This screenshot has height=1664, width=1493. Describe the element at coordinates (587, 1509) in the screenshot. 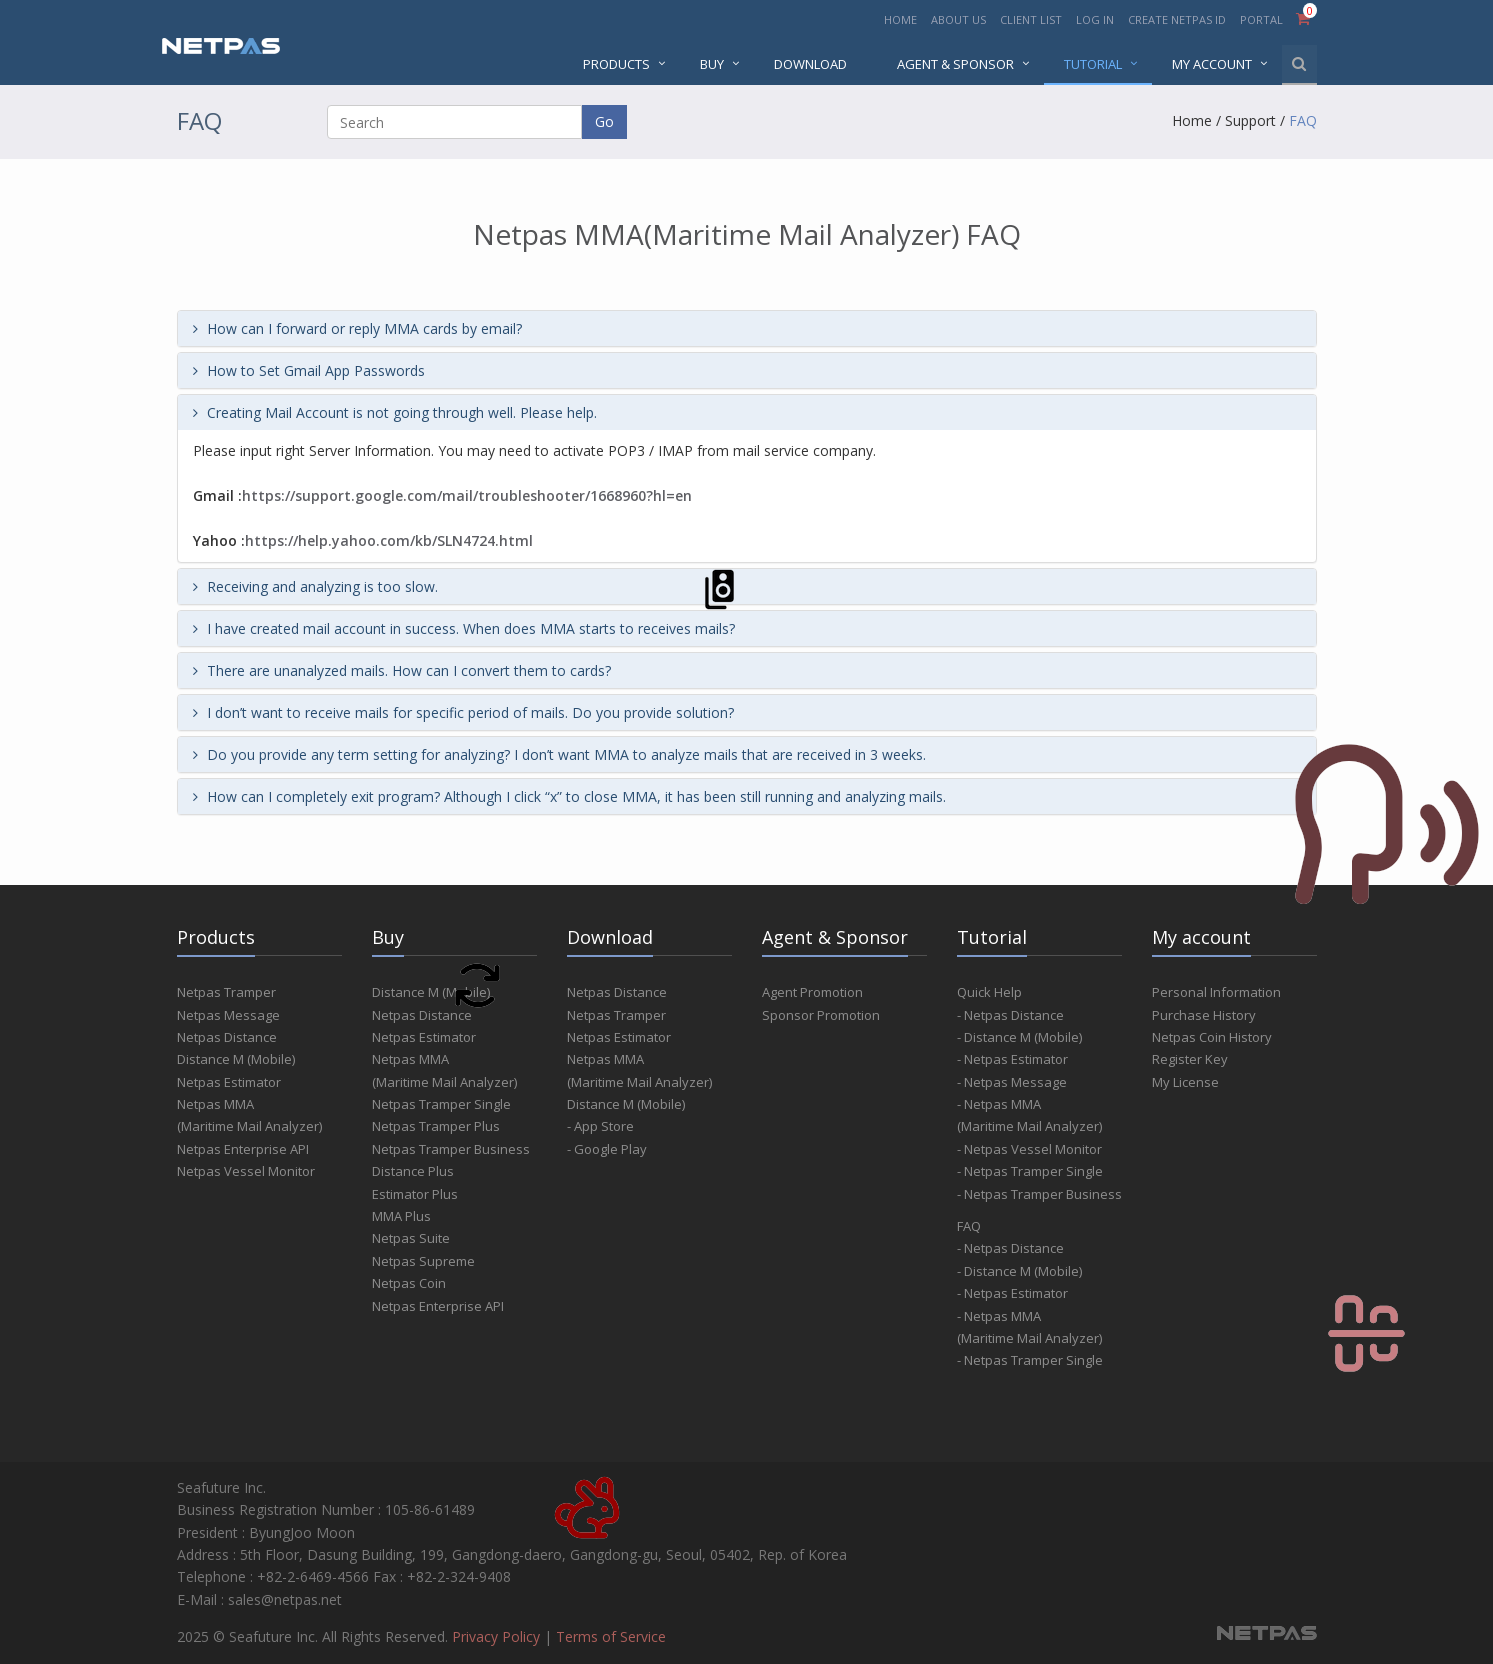

I see `indicates fast or quick mode` at that location.